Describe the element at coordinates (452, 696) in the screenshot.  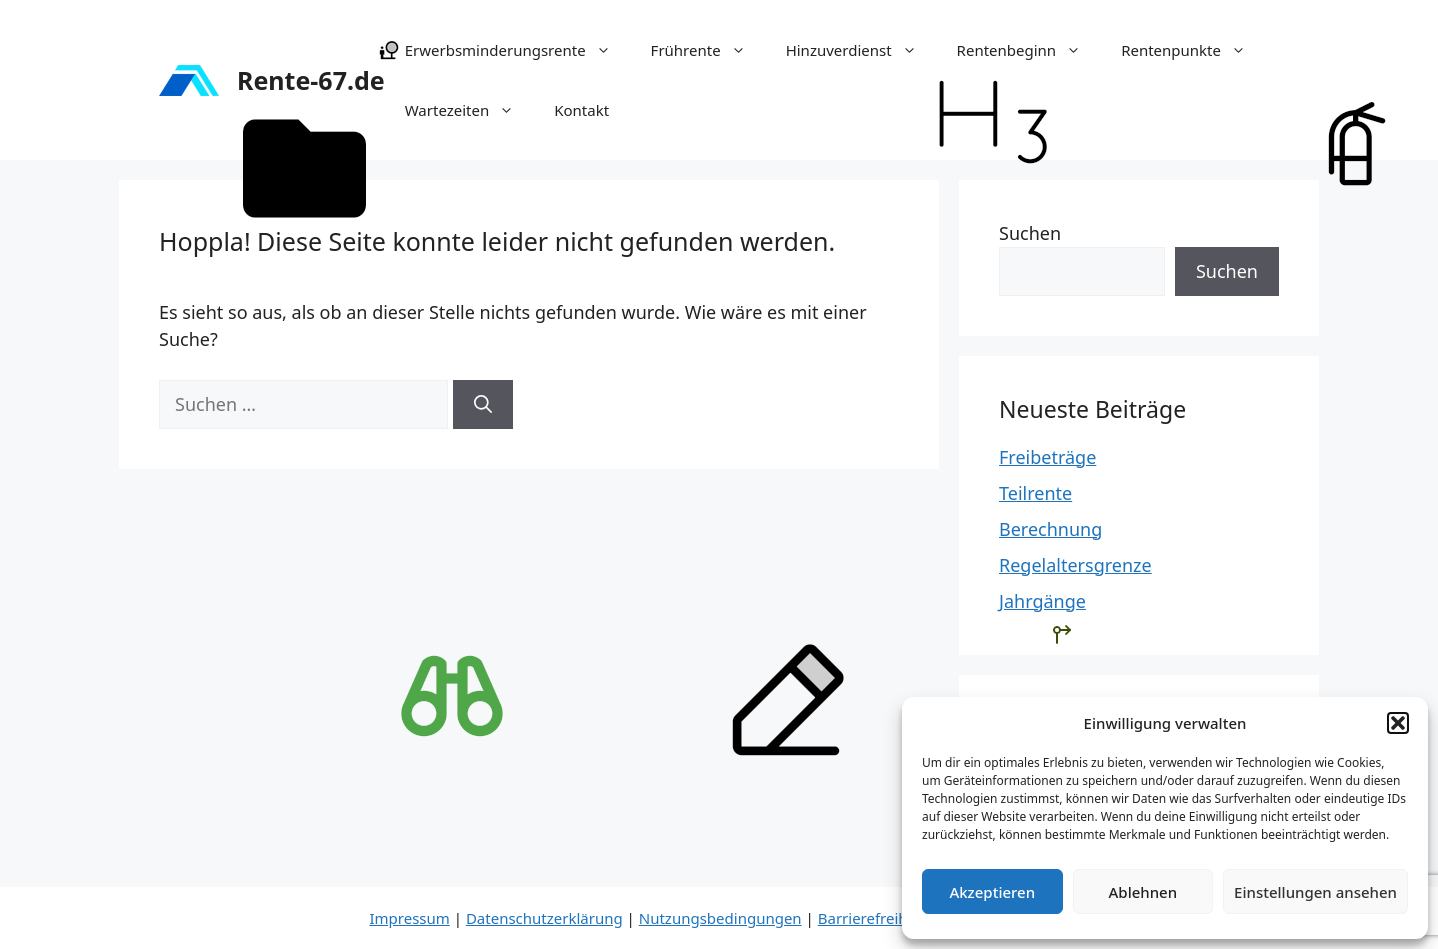
I see `search or explore content` at that location.